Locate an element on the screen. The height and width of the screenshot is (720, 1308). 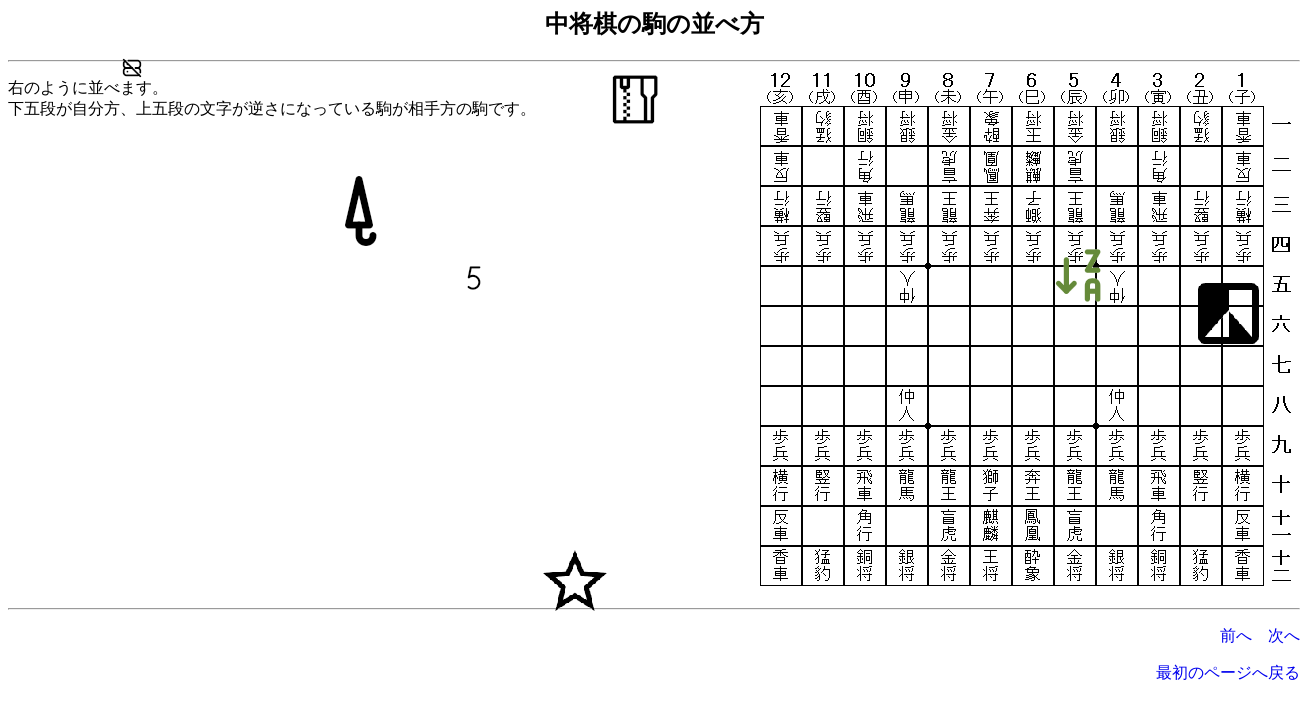
apply black and white filter to image is located at coordinates (1228, 313).